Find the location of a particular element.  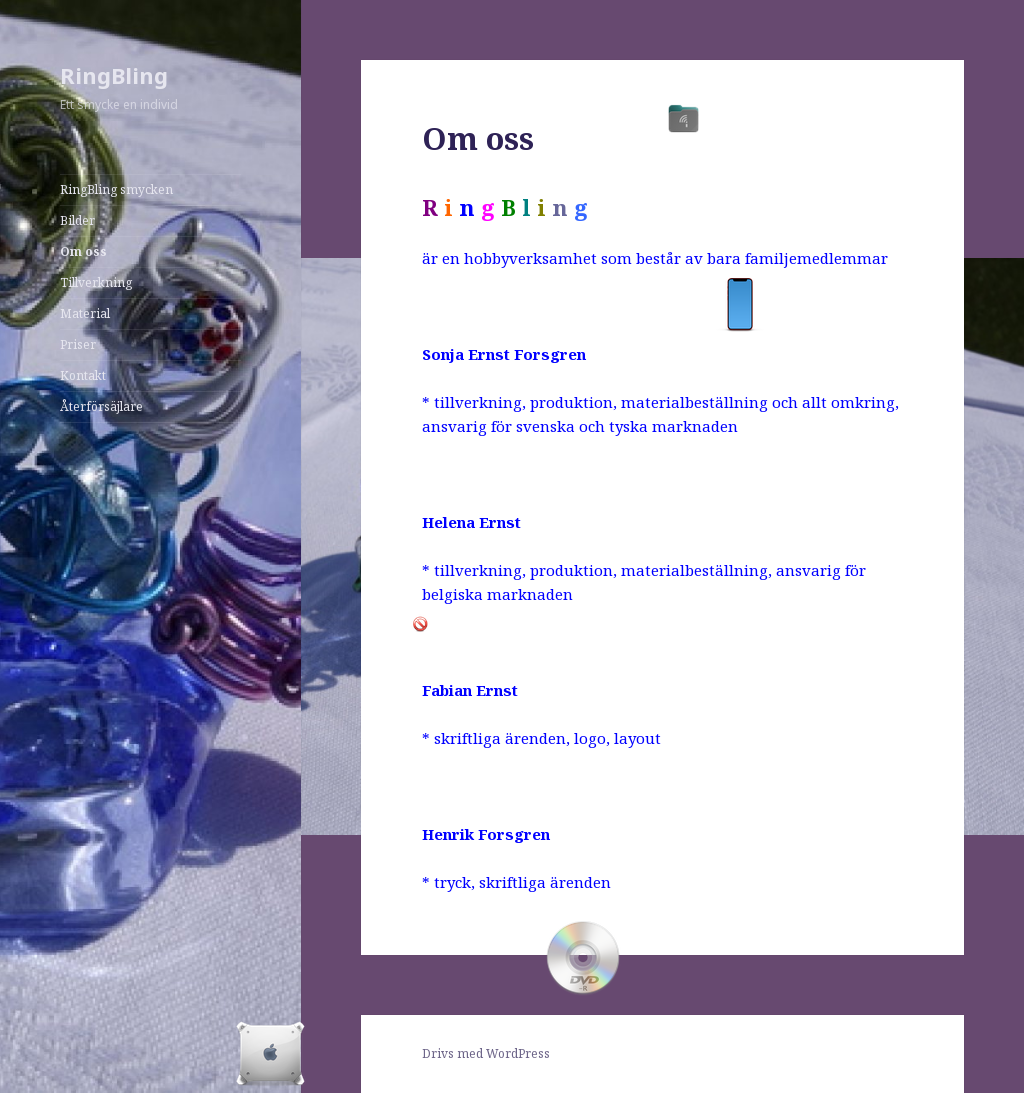

delete selected item is located at coordinates (420, 623).